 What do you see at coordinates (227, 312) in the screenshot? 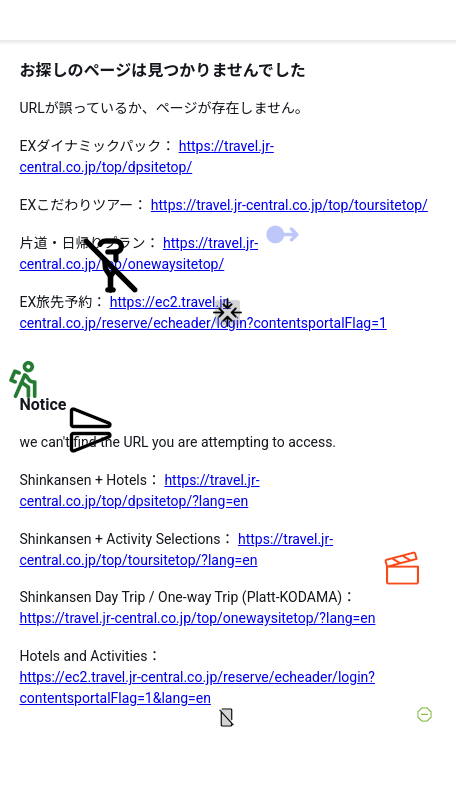
I see `collapse or minimize content` at bounding box center [227, 312].